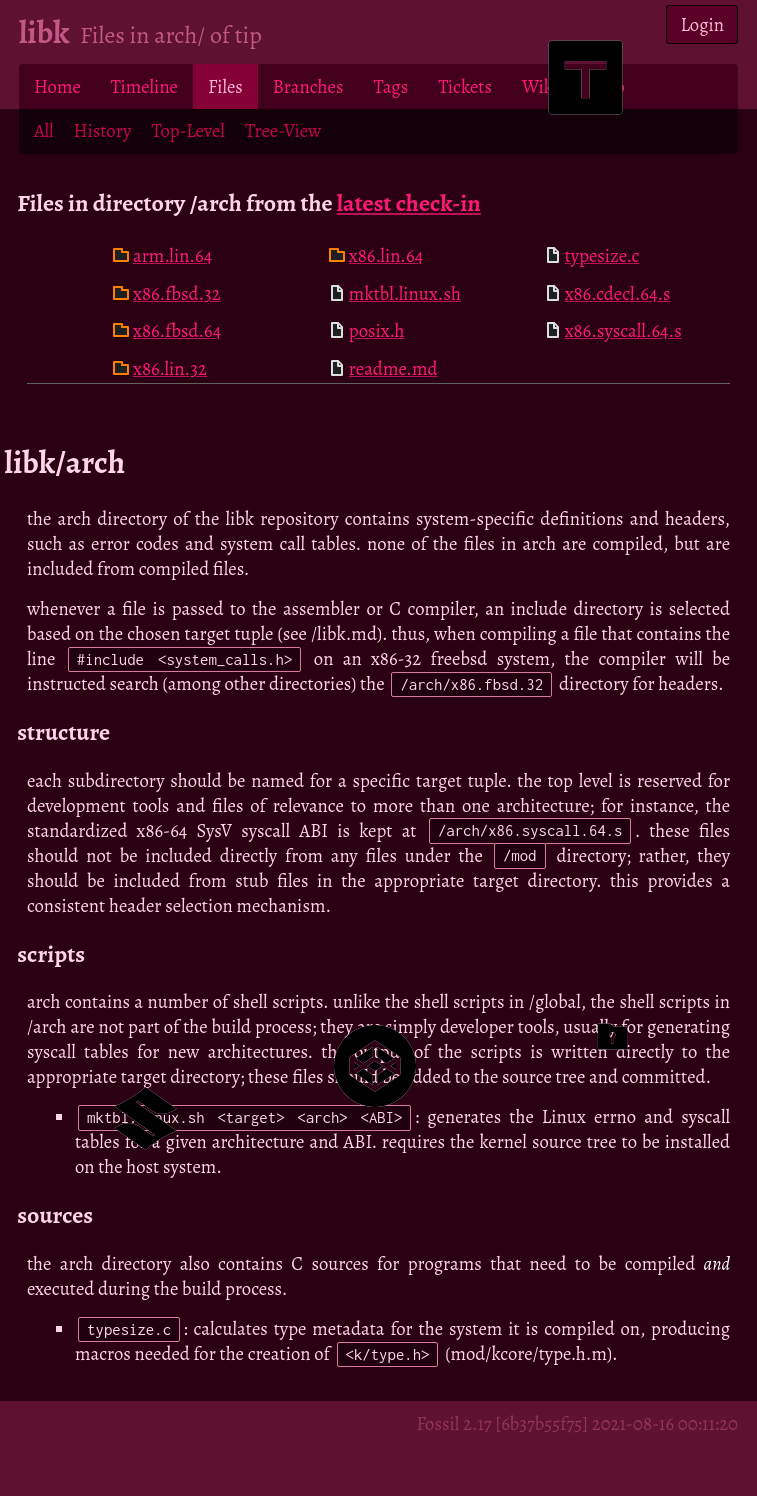 This screenshot has width=757, height=1496. Describe the element at coordinates (612, 1036) in the screenshot. I see `access a password-protected folder` at that location.